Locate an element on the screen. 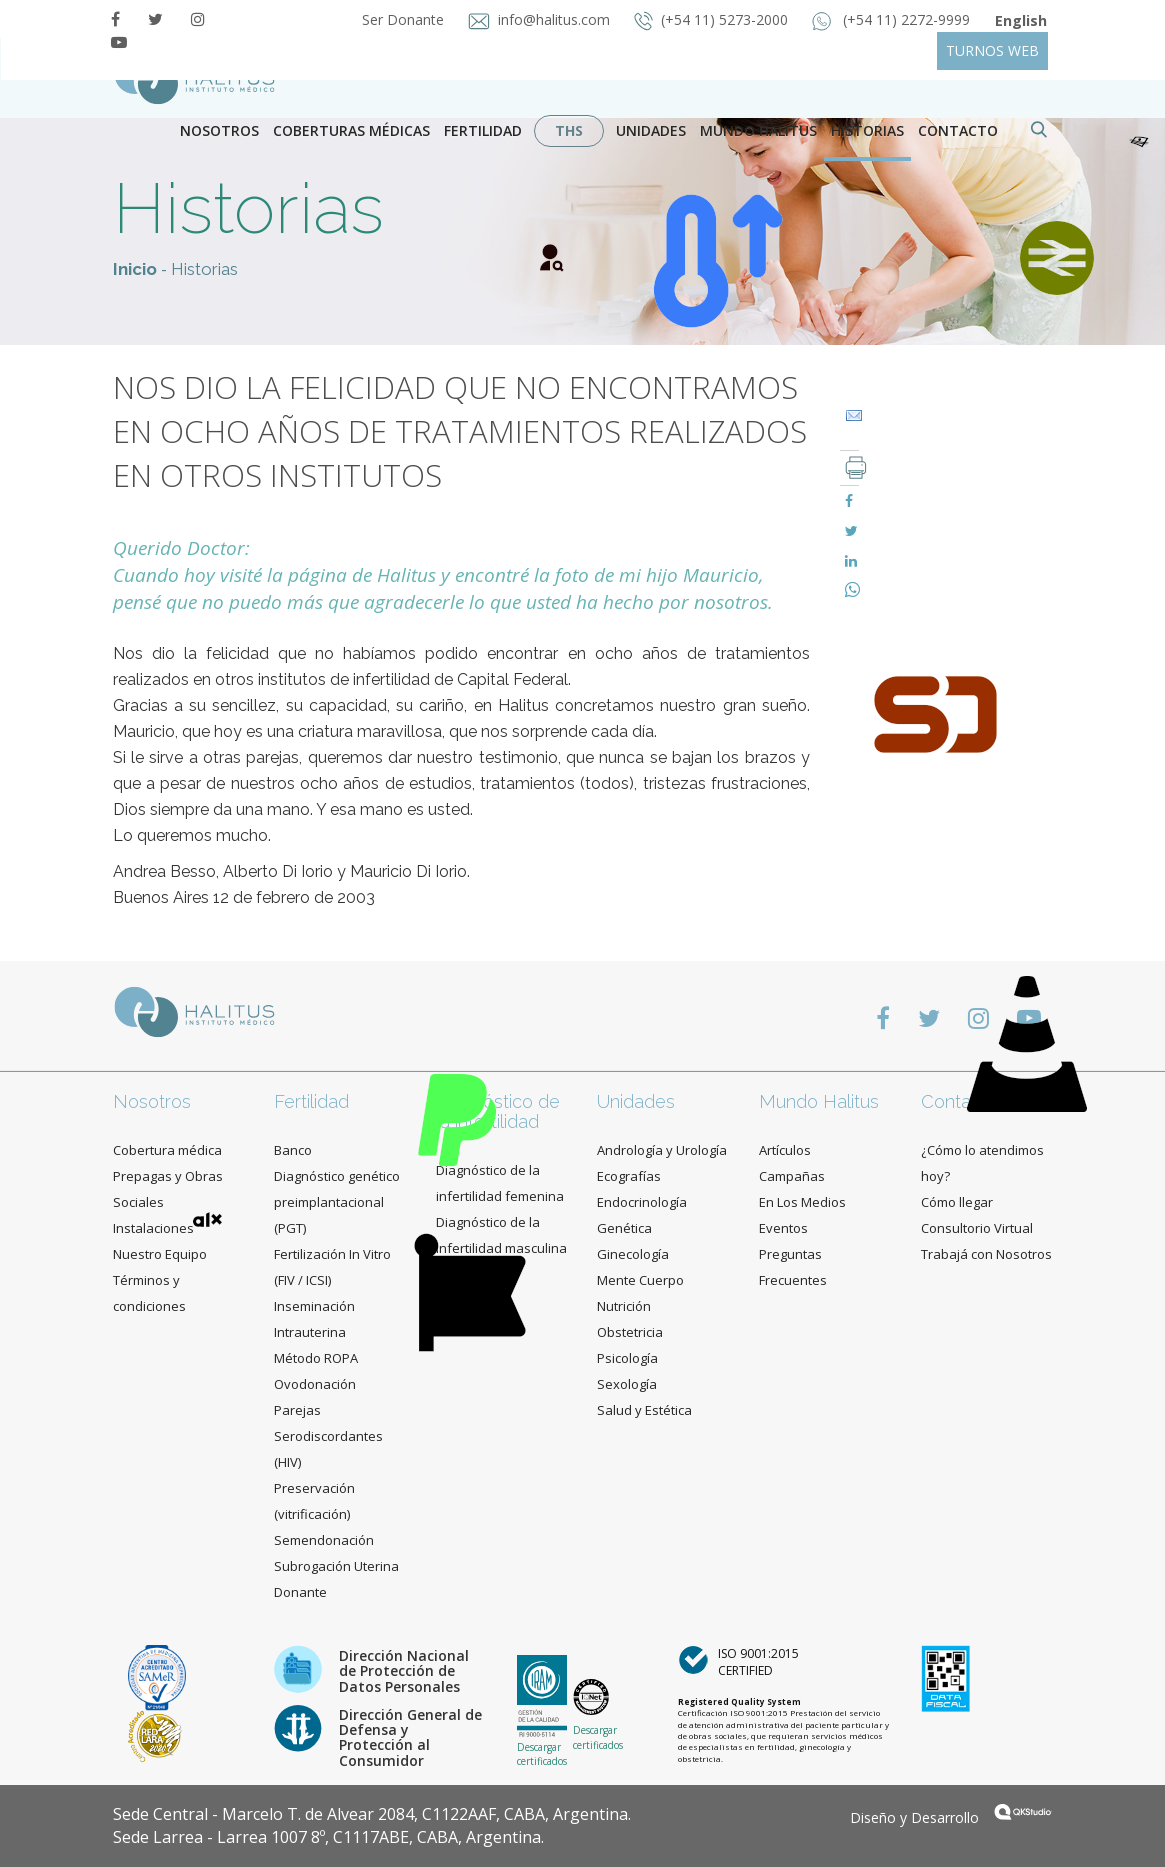 The height and width of the screenshot is (1867, 1165). open VLC media player is located at coordinates (1027, 1044).